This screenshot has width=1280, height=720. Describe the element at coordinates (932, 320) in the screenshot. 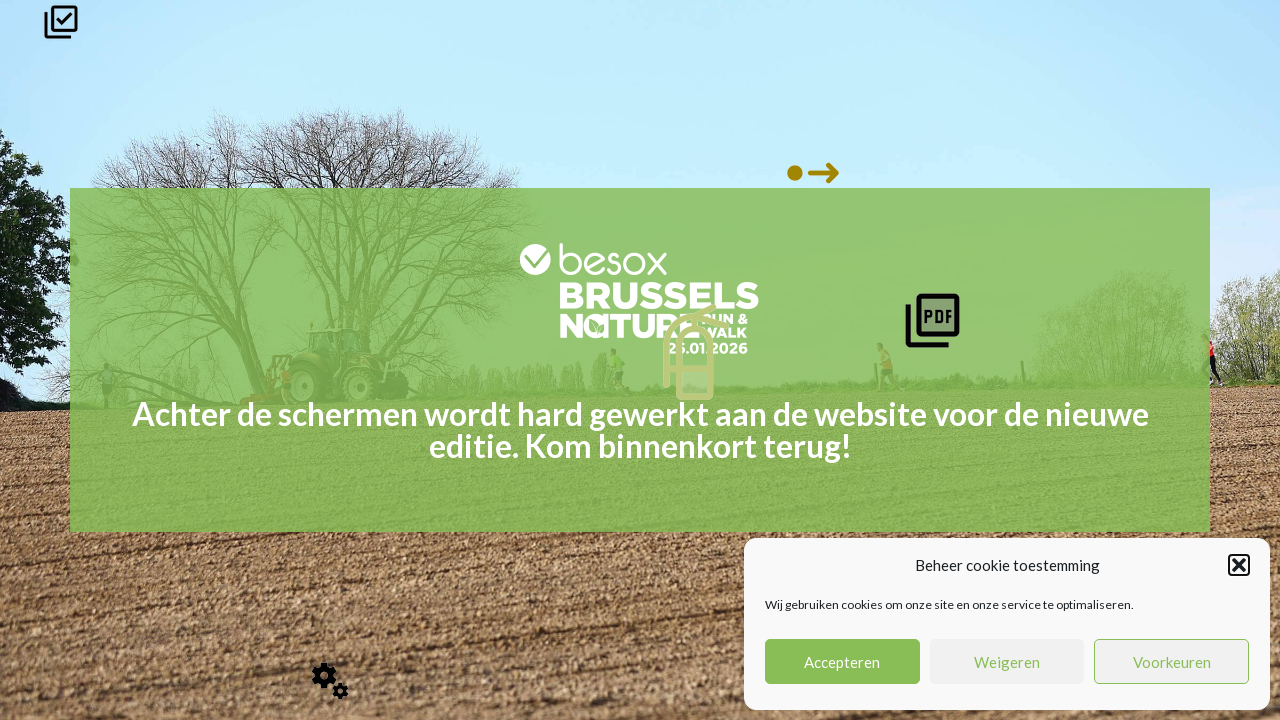

I see `save or export as PDF` at that location.